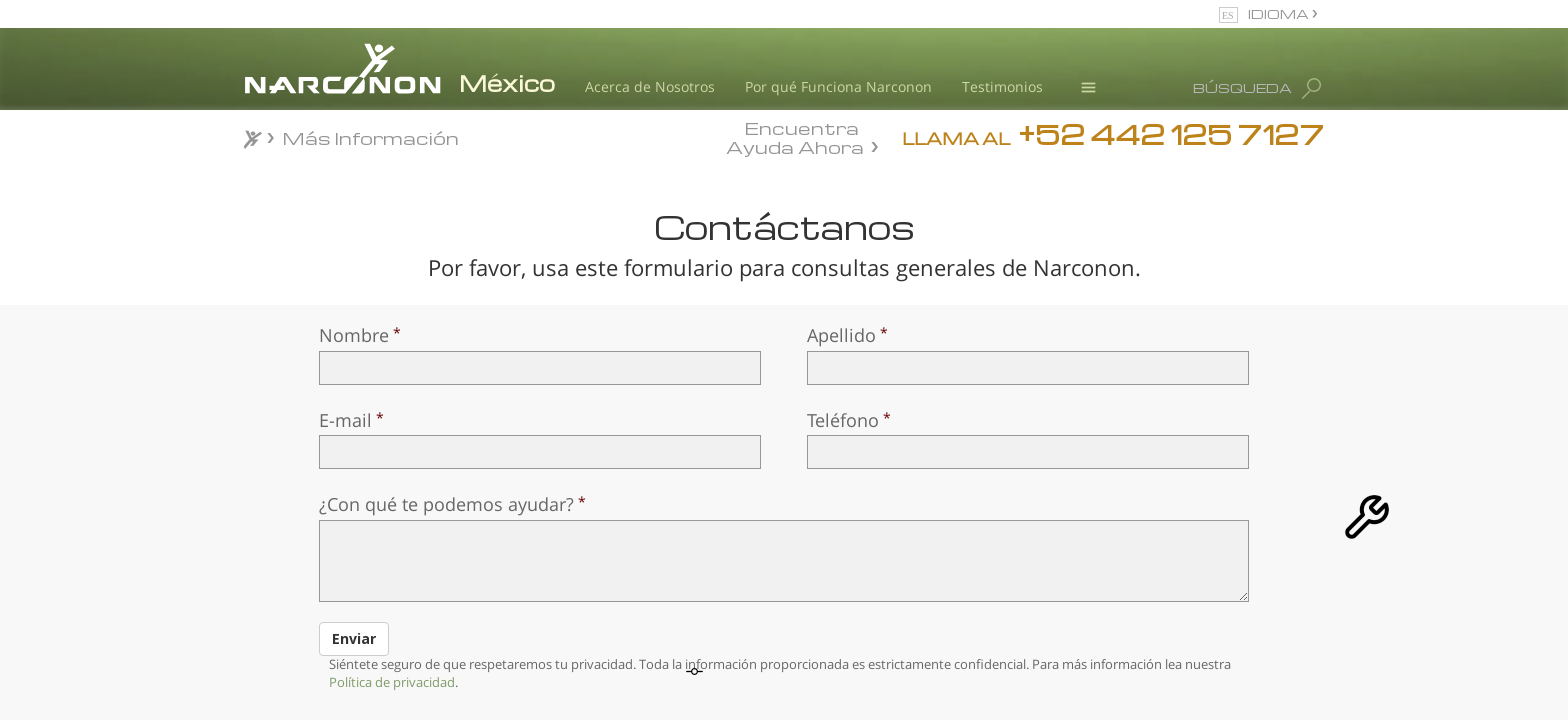 The height and width of the screenshot is (720, 1568). I want to click on access settings or configuration options, so click(1366, 518).